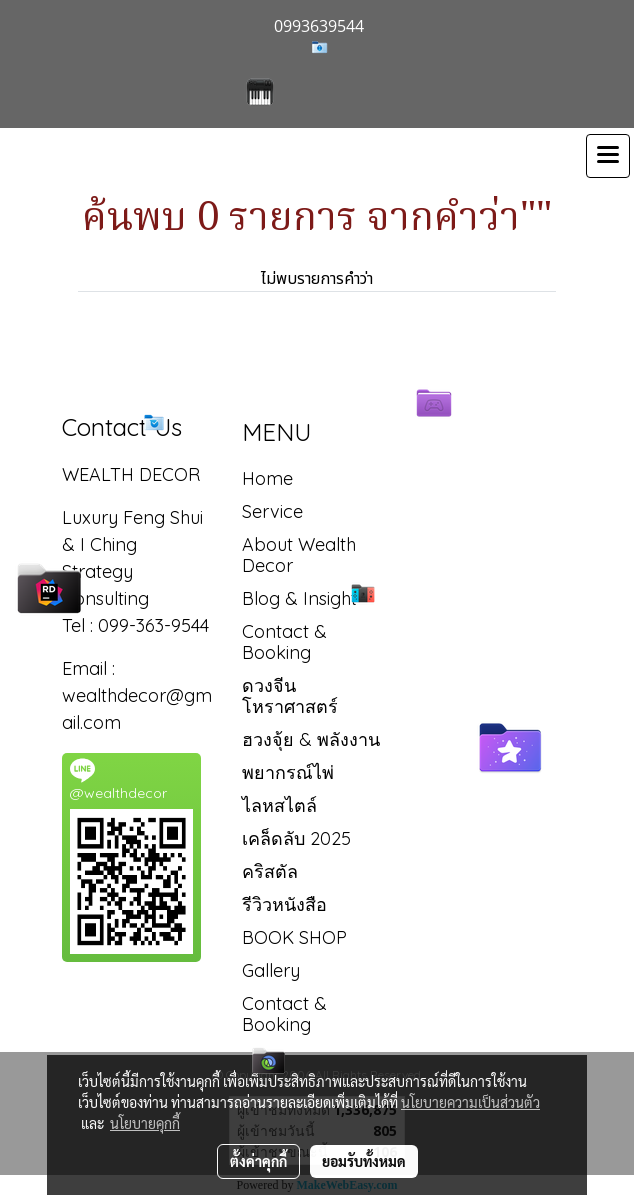 Image resolution: width=634 pixels, height=1195 pixels. Describe the element at coordinates (363, 594) in the screenshot. I see `open nintendo switch games folder` at that location.